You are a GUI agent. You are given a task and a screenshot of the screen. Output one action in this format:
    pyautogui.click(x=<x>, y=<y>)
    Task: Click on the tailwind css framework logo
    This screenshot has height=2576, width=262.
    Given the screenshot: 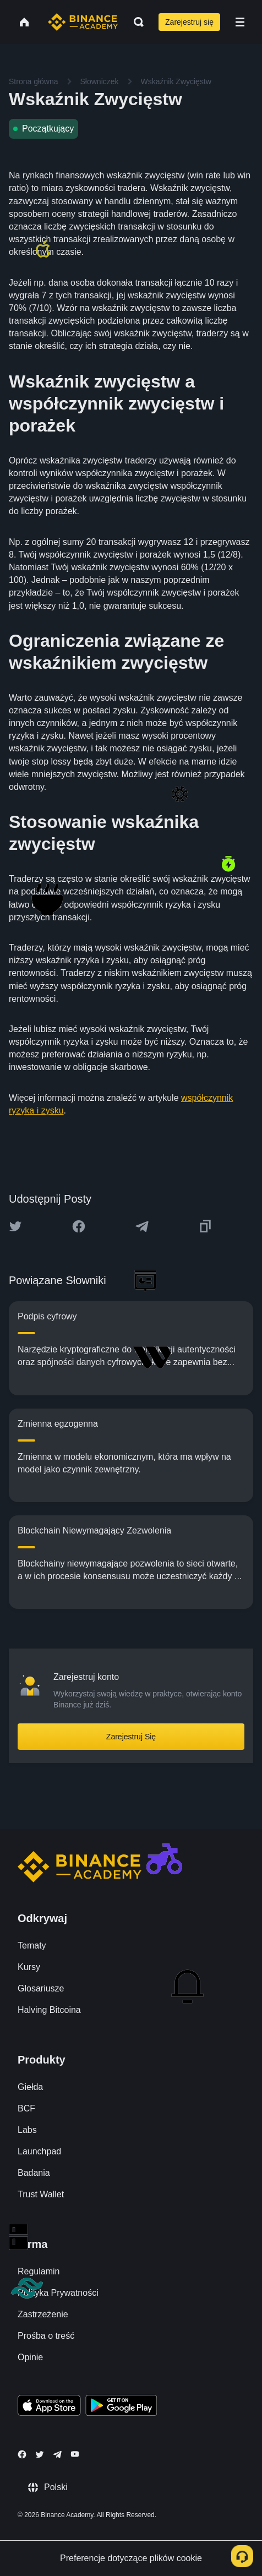 What is the action you would take?
    pyautogui.click(x=27, y=2288)
    